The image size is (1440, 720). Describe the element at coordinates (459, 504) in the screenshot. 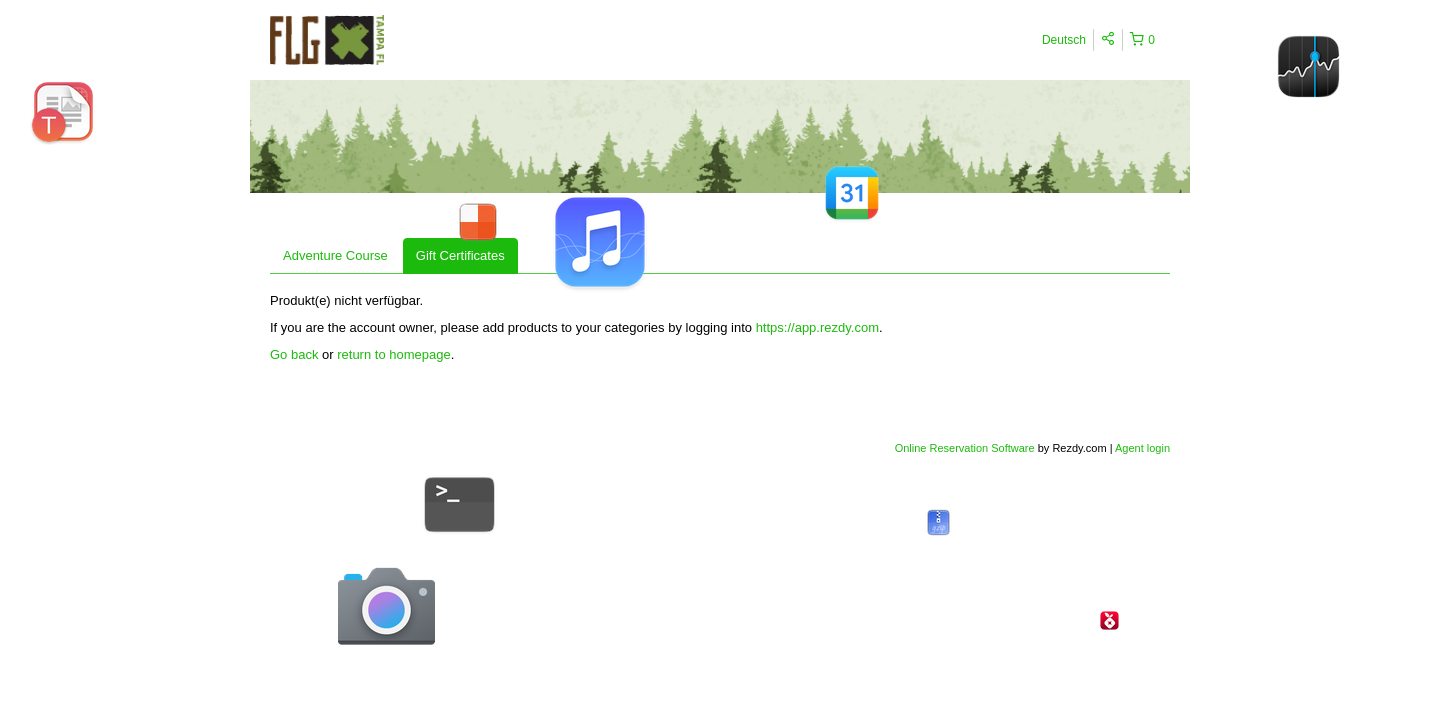

I see `open the terminal application` at that location.